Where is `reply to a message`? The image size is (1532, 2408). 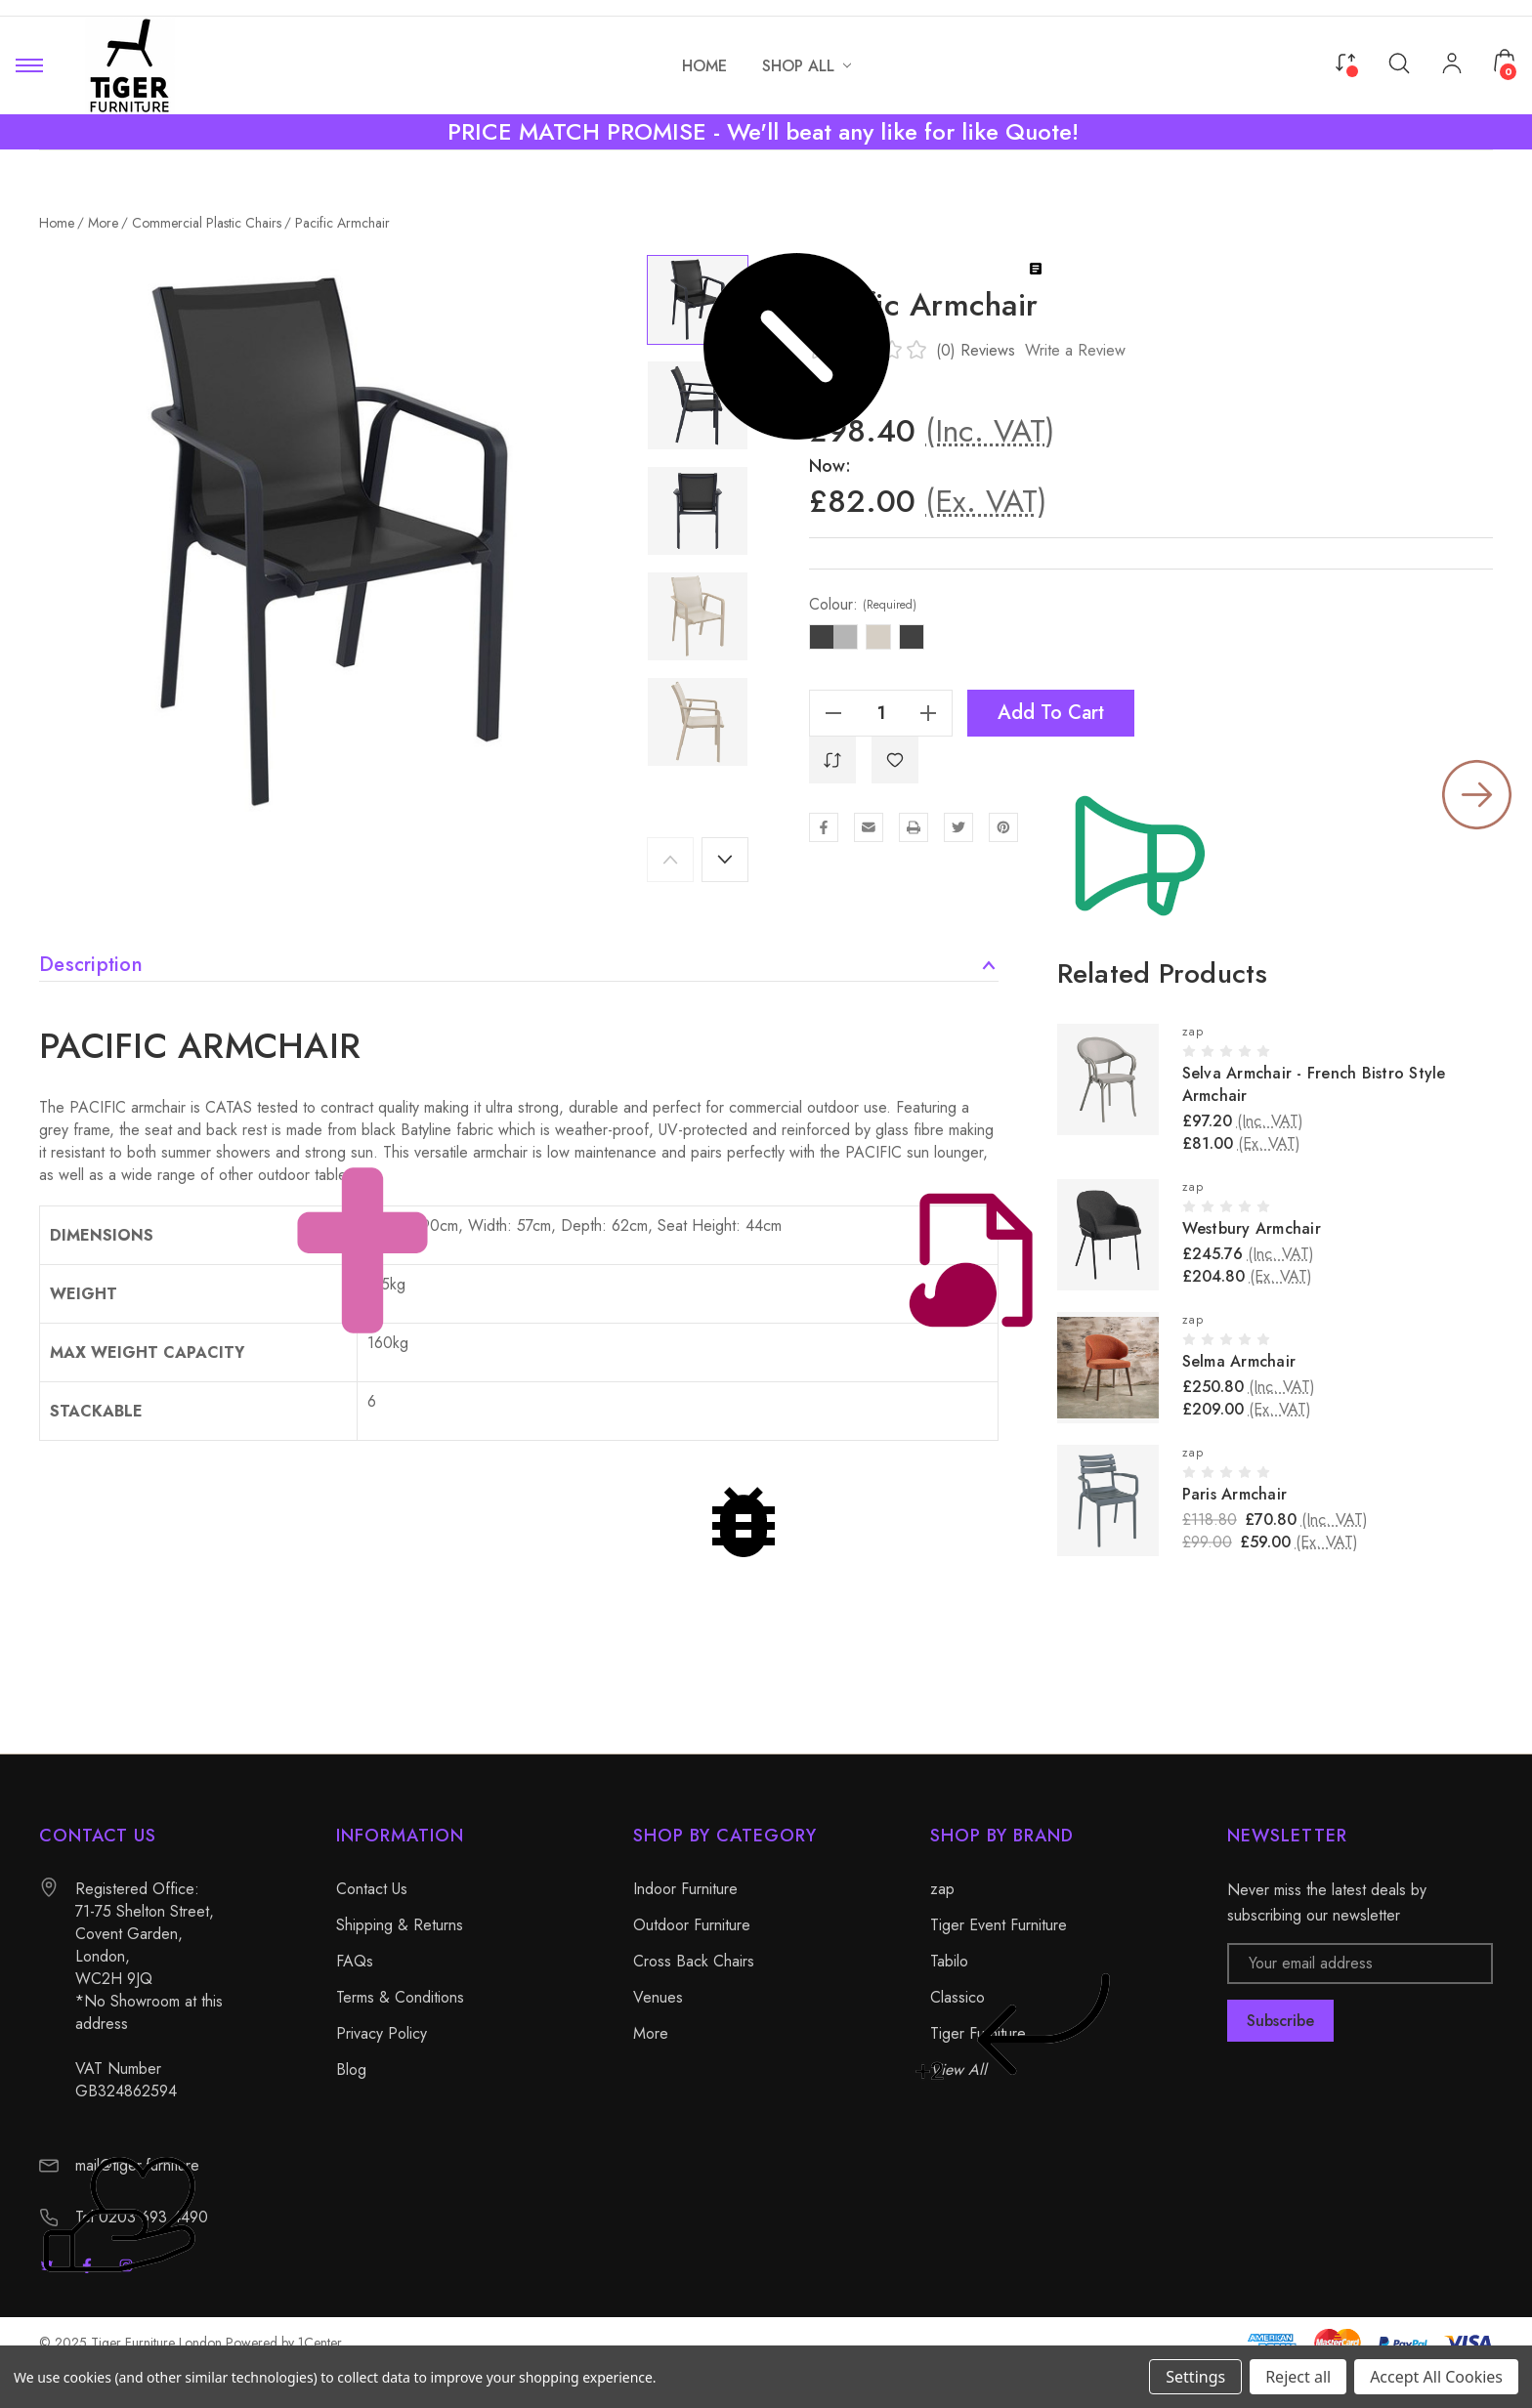
reply to a message is located at coordinates (1043, 2024).